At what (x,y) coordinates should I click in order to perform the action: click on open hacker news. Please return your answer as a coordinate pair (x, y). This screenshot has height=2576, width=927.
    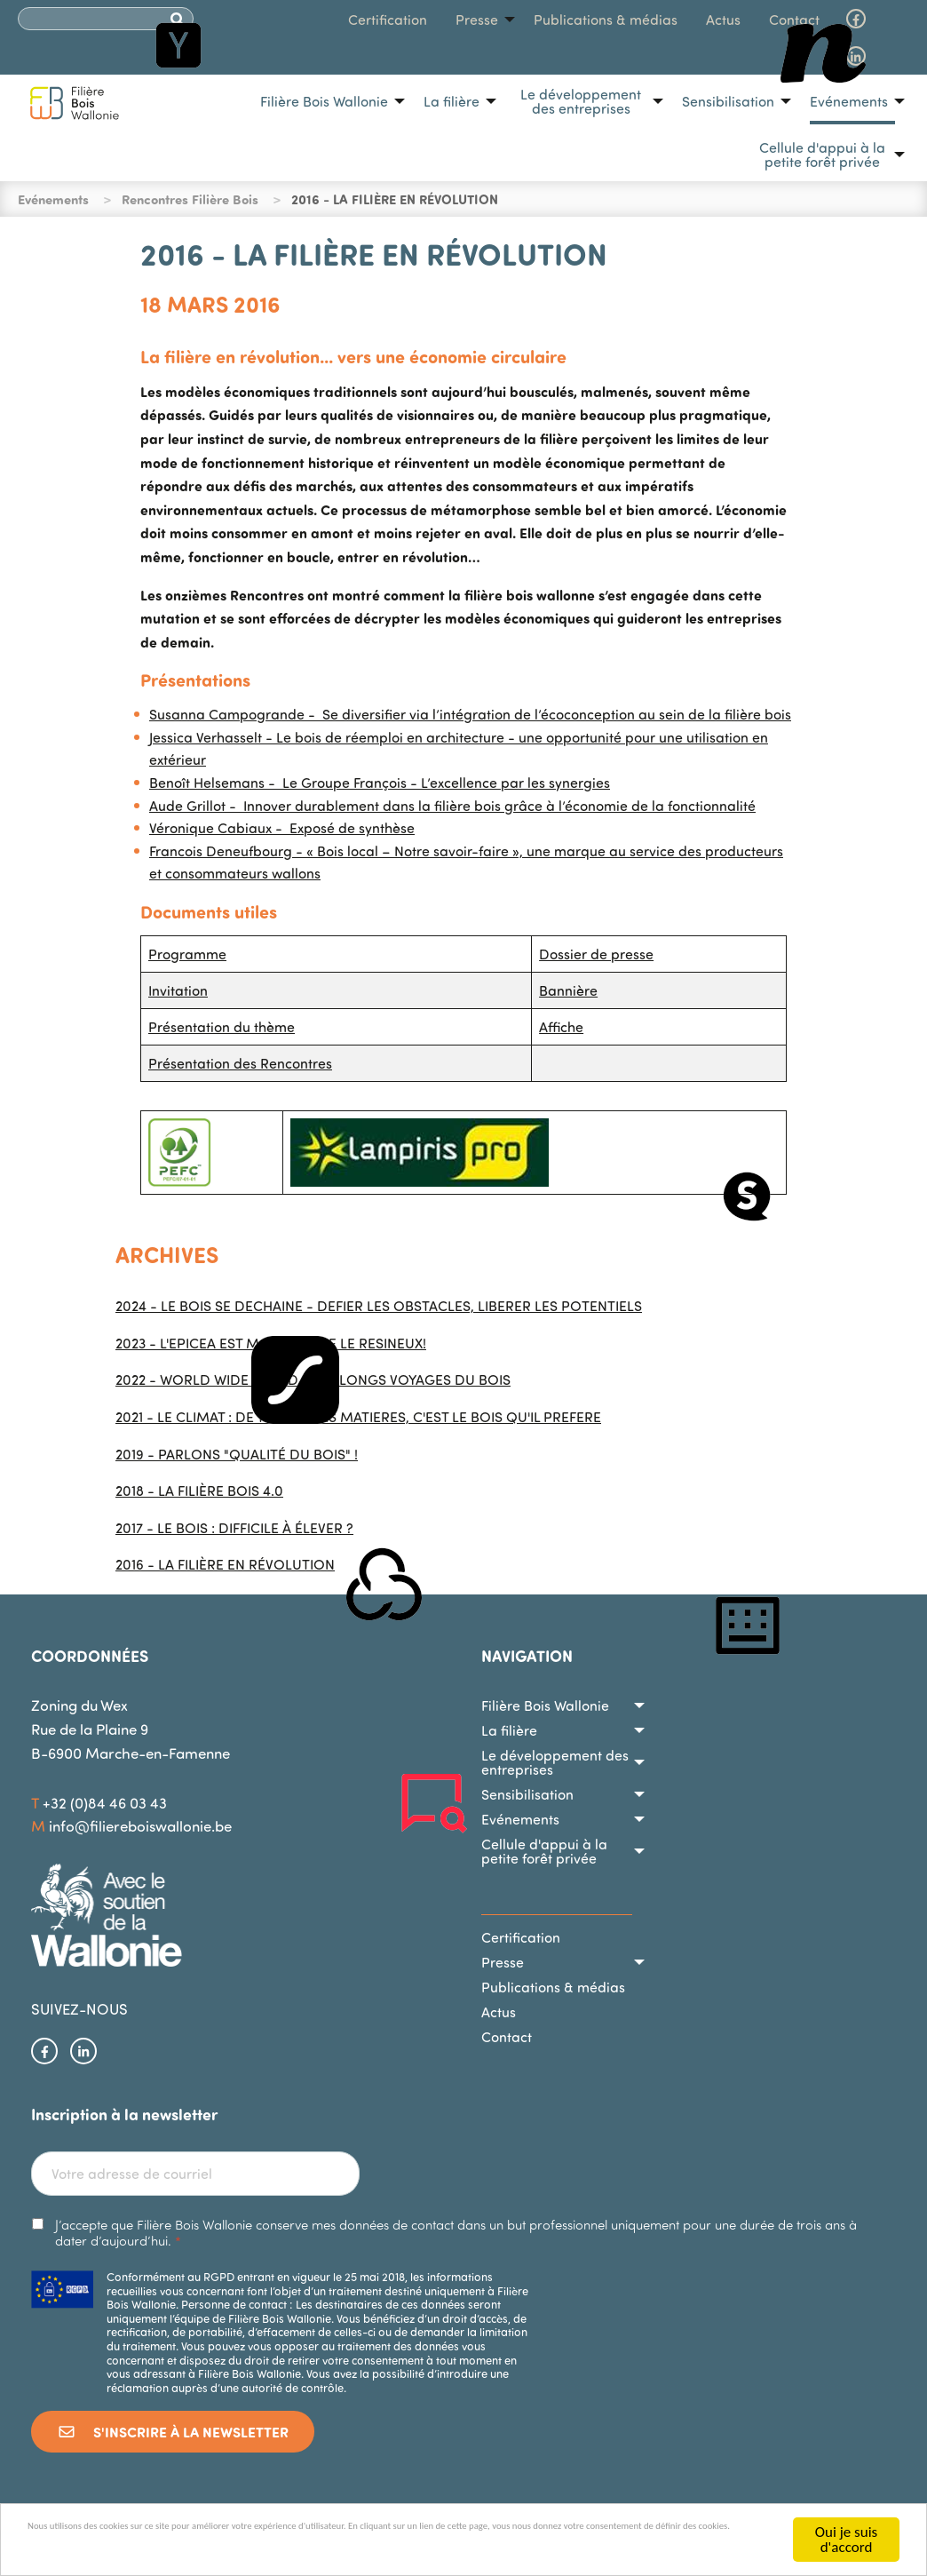
    Looking at the image, I should click on (178, 45).